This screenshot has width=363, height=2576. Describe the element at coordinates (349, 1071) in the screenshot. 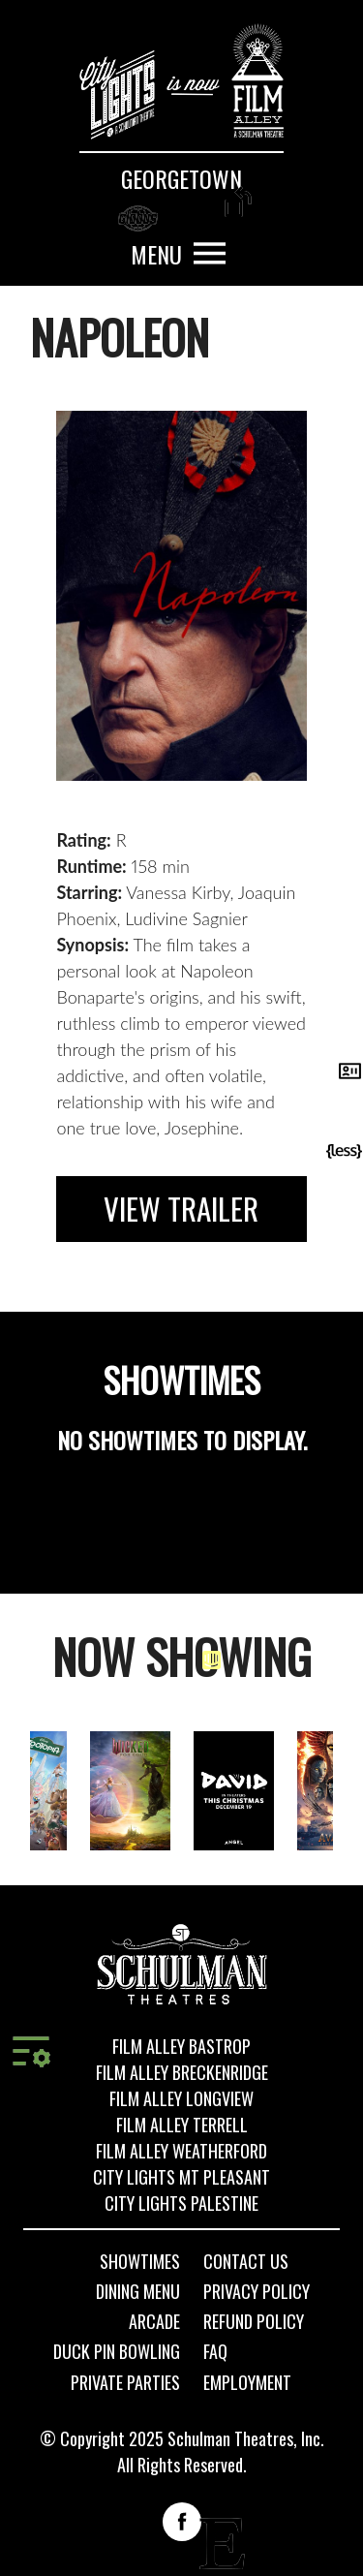

I see `pending pass or credential awaiting approval` at that location.